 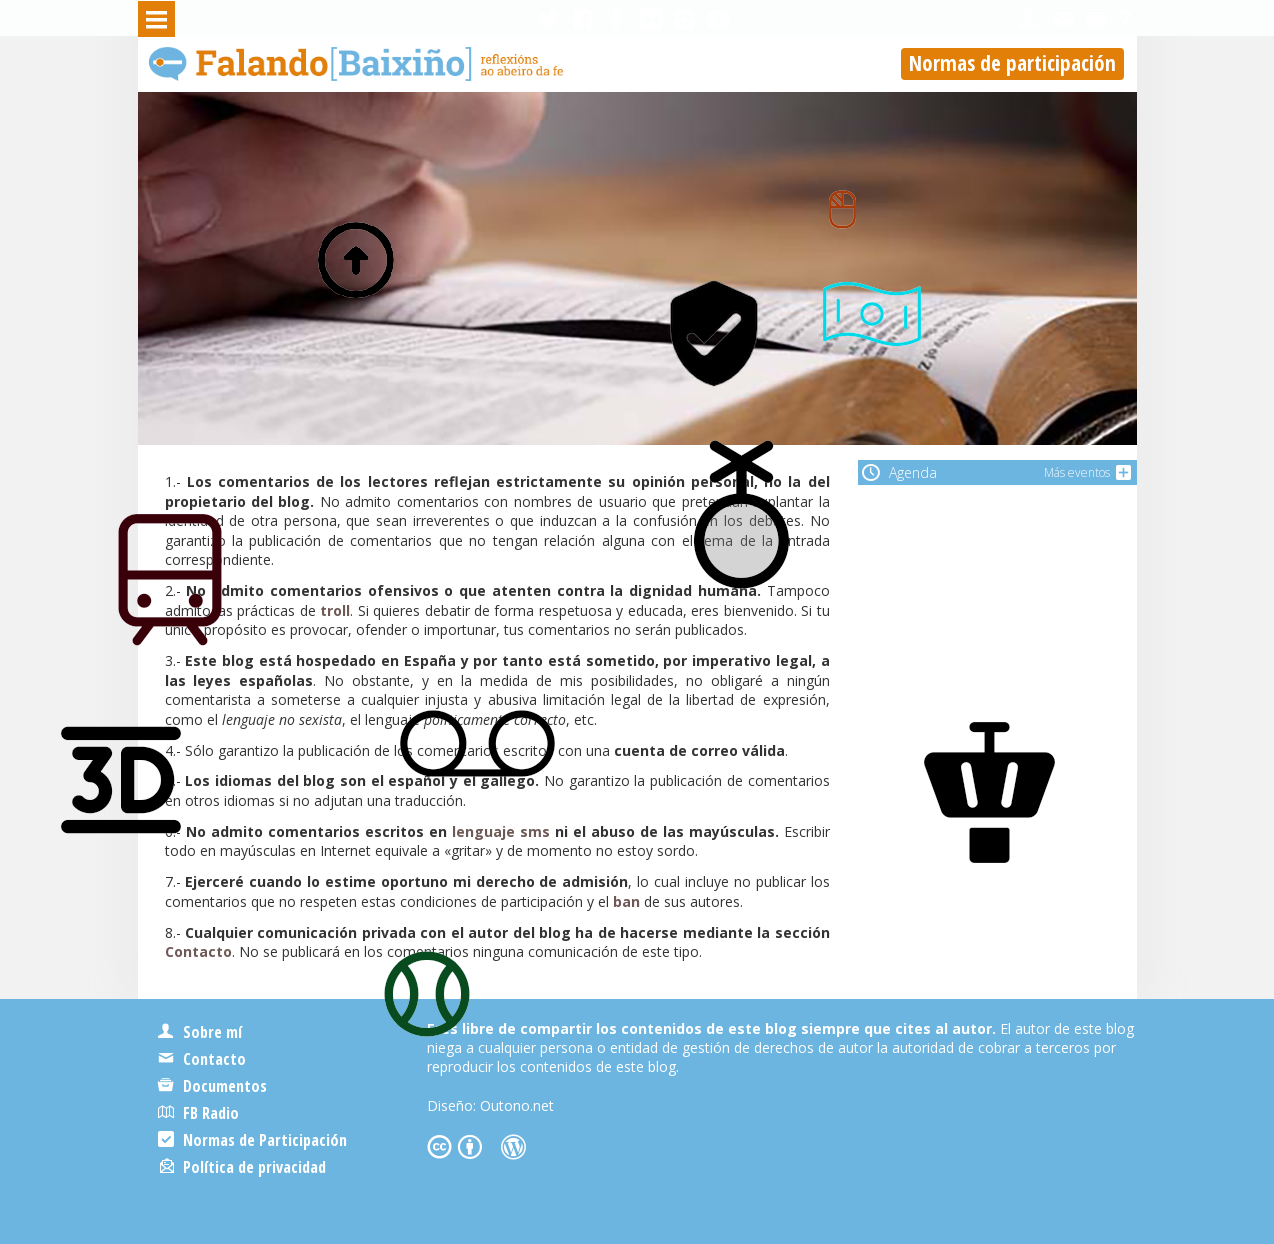 I want to click on upload a file or content, so click(x=356, y=260).